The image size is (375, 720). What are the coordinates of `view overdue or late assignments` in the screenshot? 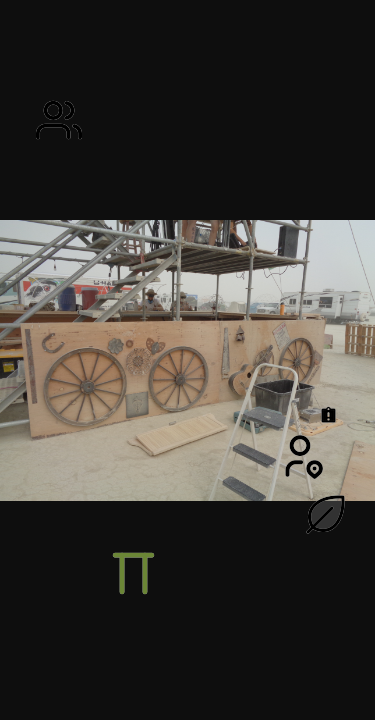 It's located at (328, 415).